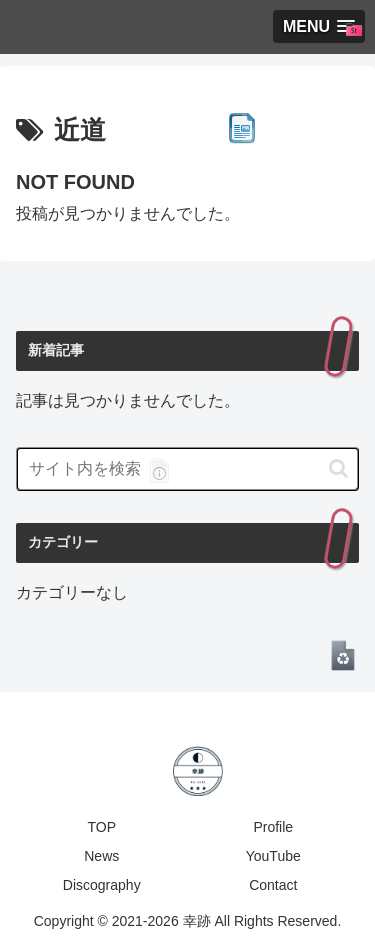  Describe the element at coordinates (242, 128) in the screenshot. I see `open a libreoffice writer text document` at that location.